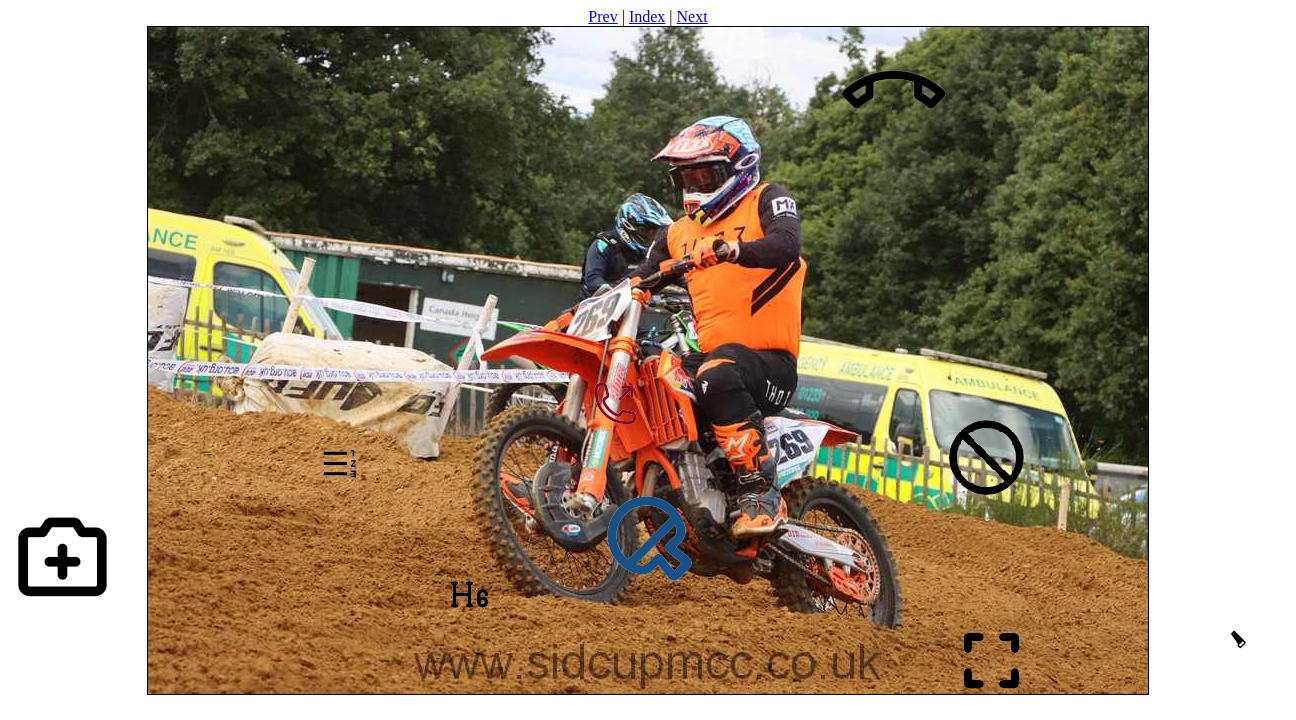 The width and height of the screenshot is (1296, 720). Describe the element at coordinates (986, 457) in the screenshot. I see `enable do not disturb mode` at that location.